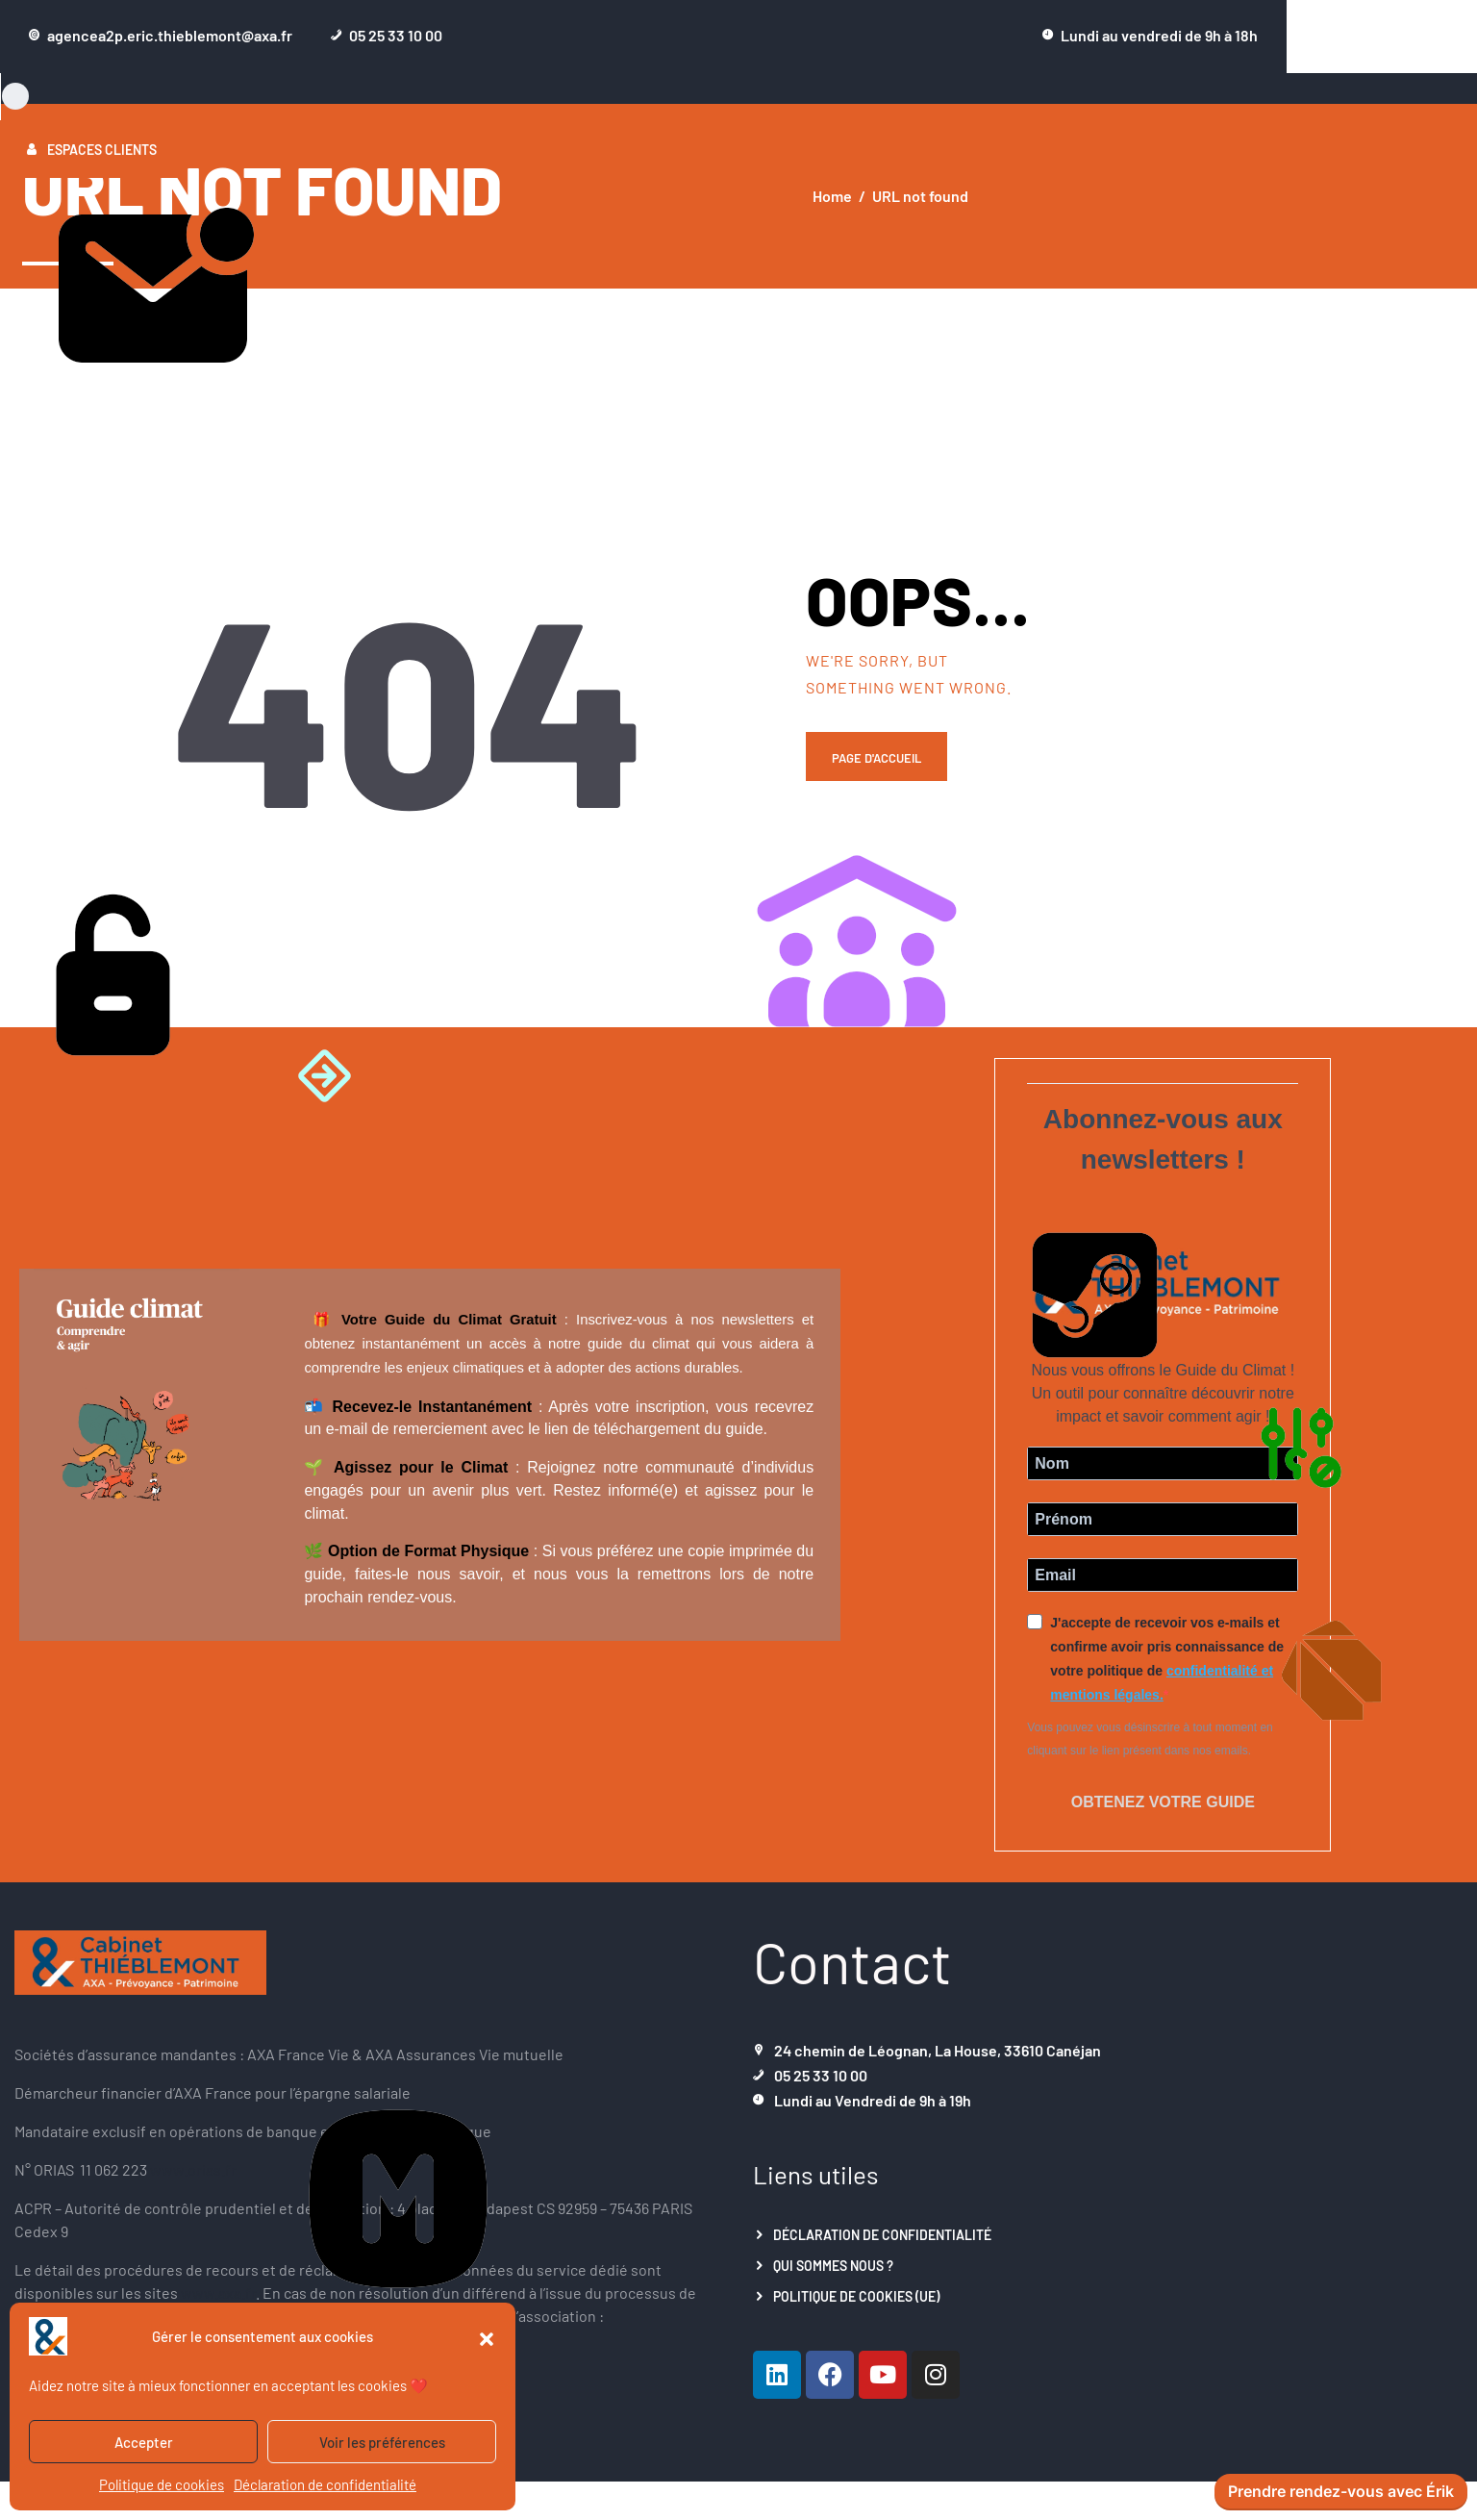 The height and width of the screenshot is (2520, 1477). I want to click on access menu or main navigation, so click(398, 2199).